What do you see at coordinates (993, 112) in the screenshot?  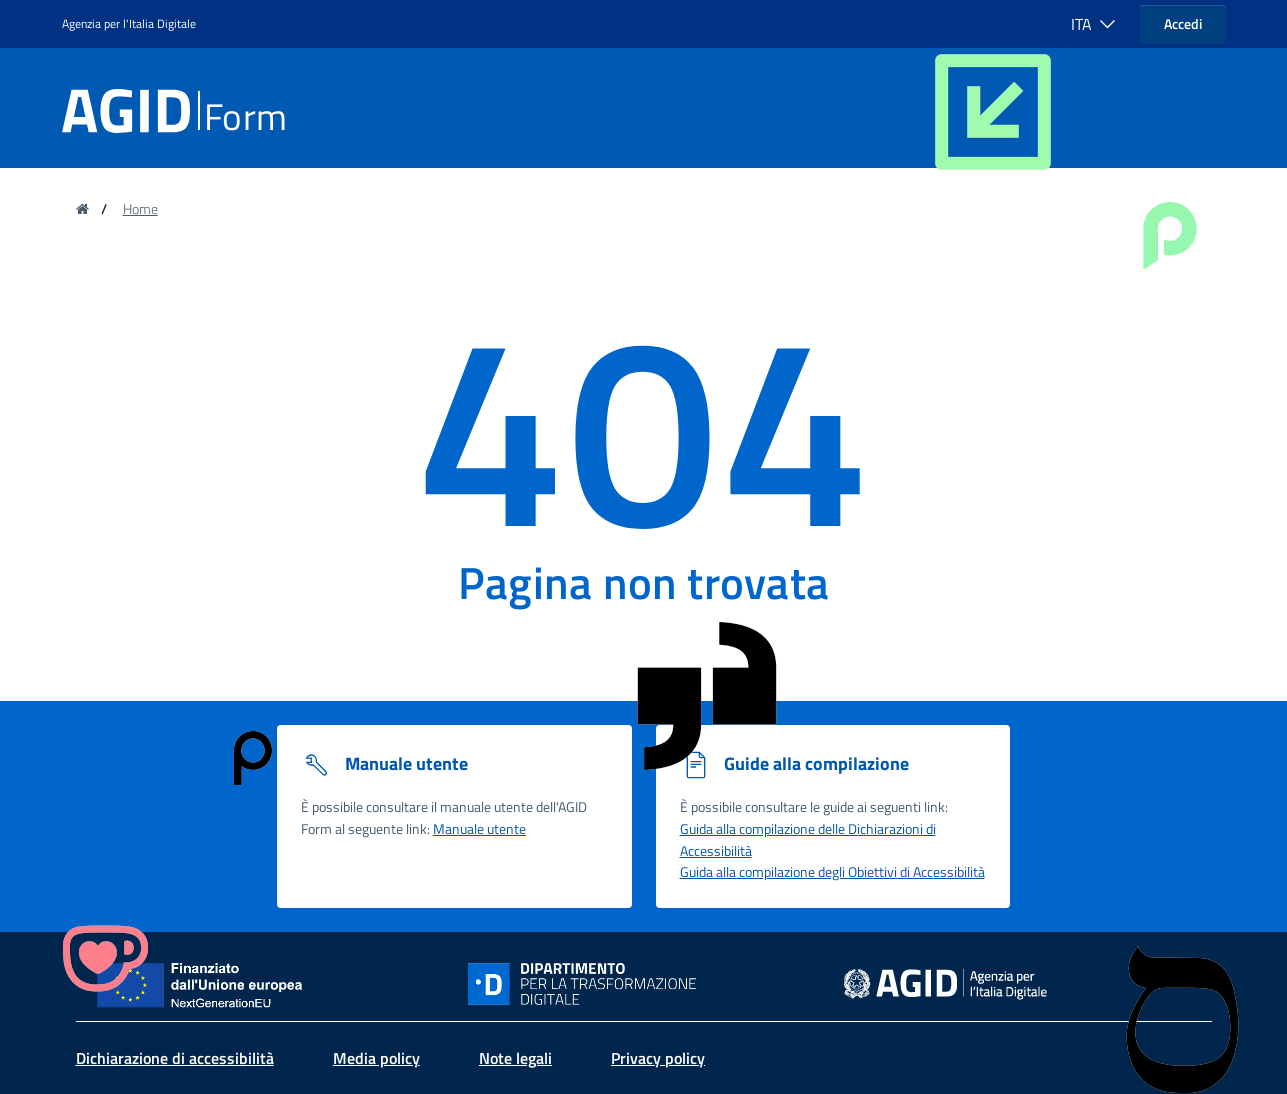 I see `navigate to previous or lower-level content` at bounding box center [993, 112].